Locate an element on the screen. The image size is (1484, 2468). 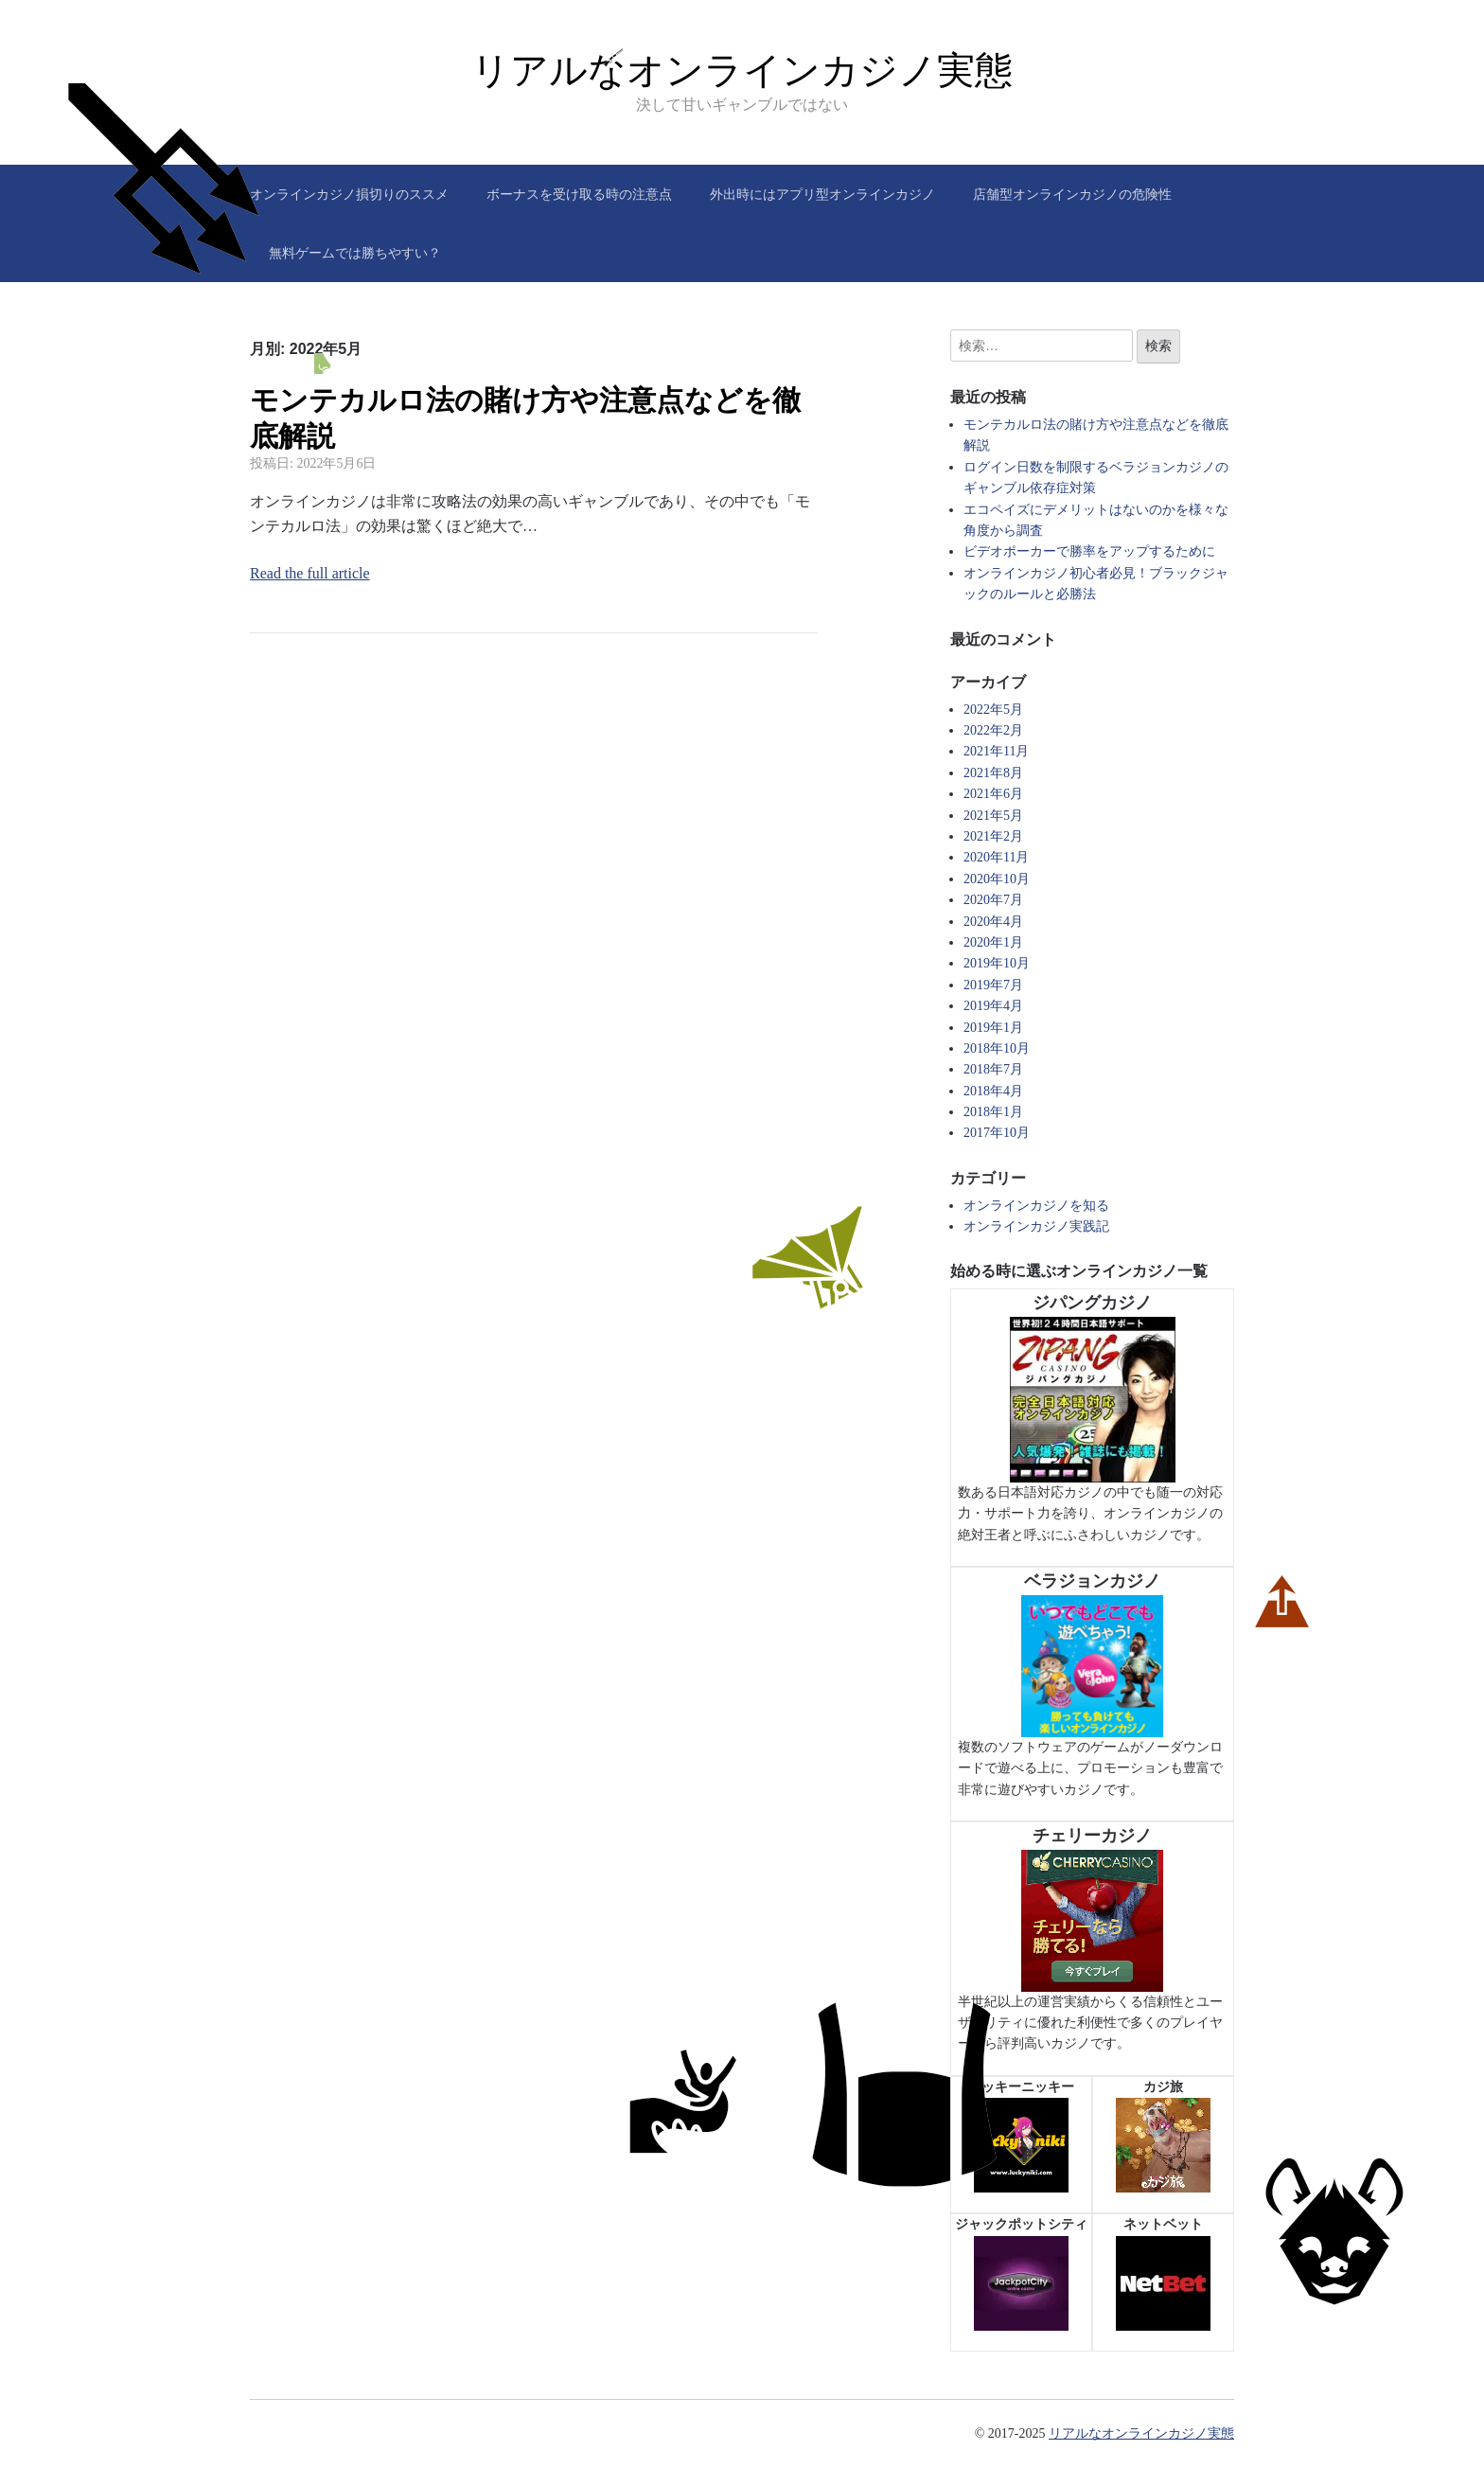
play a card from your hand is located at coordinates (1281, 1600).